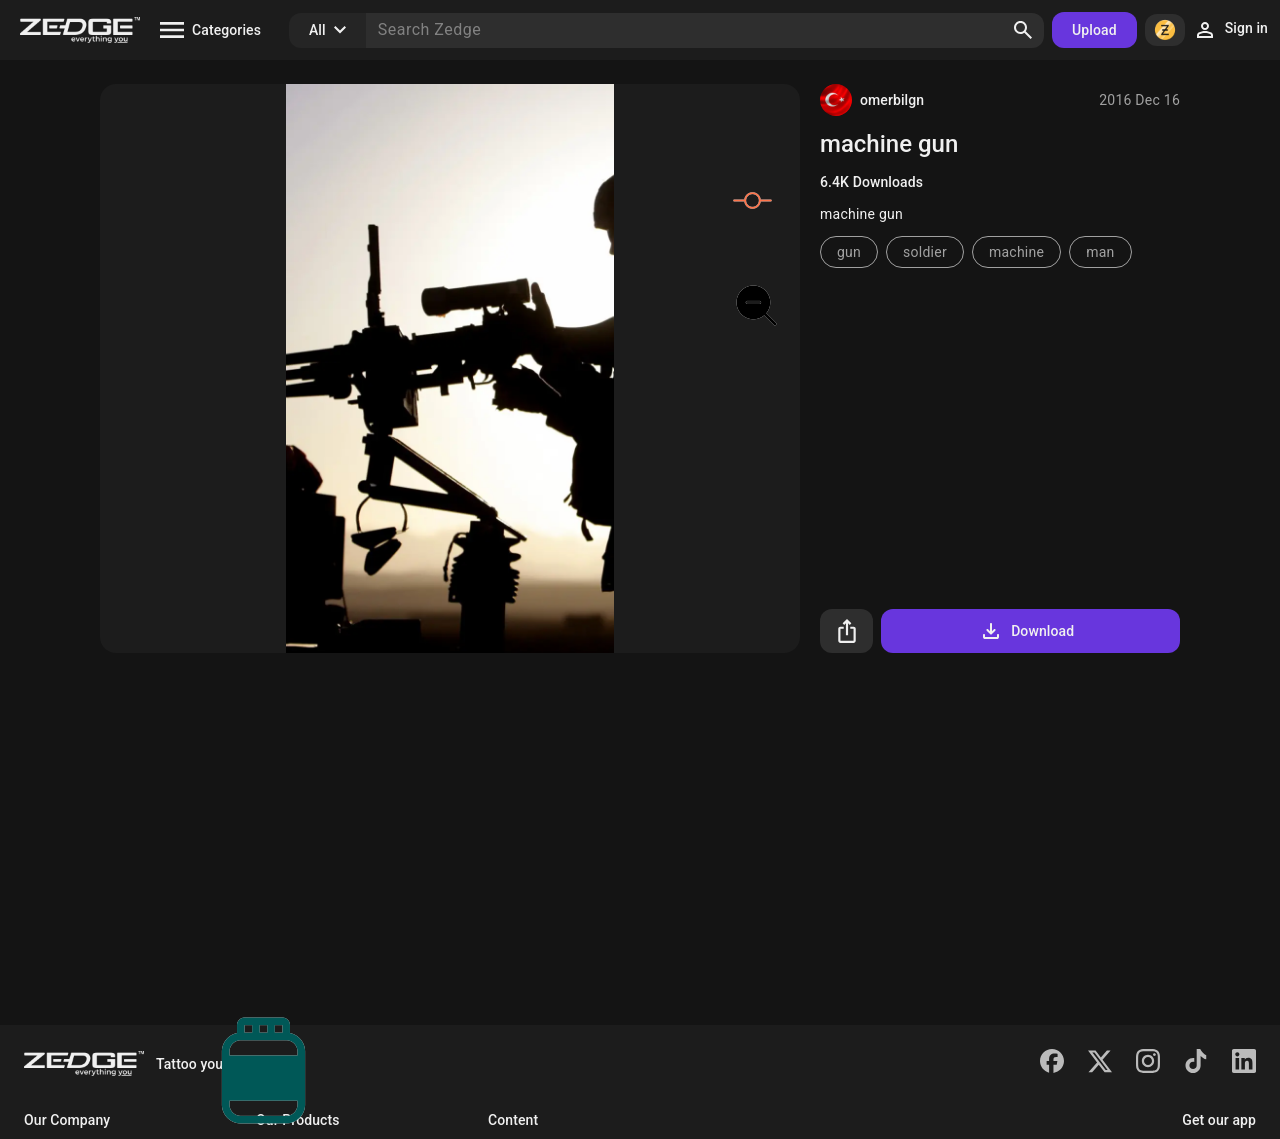 Image resolution: width=1280 pixels, height=1139 pixels. I want to click on view commit history, so click(752, 200).